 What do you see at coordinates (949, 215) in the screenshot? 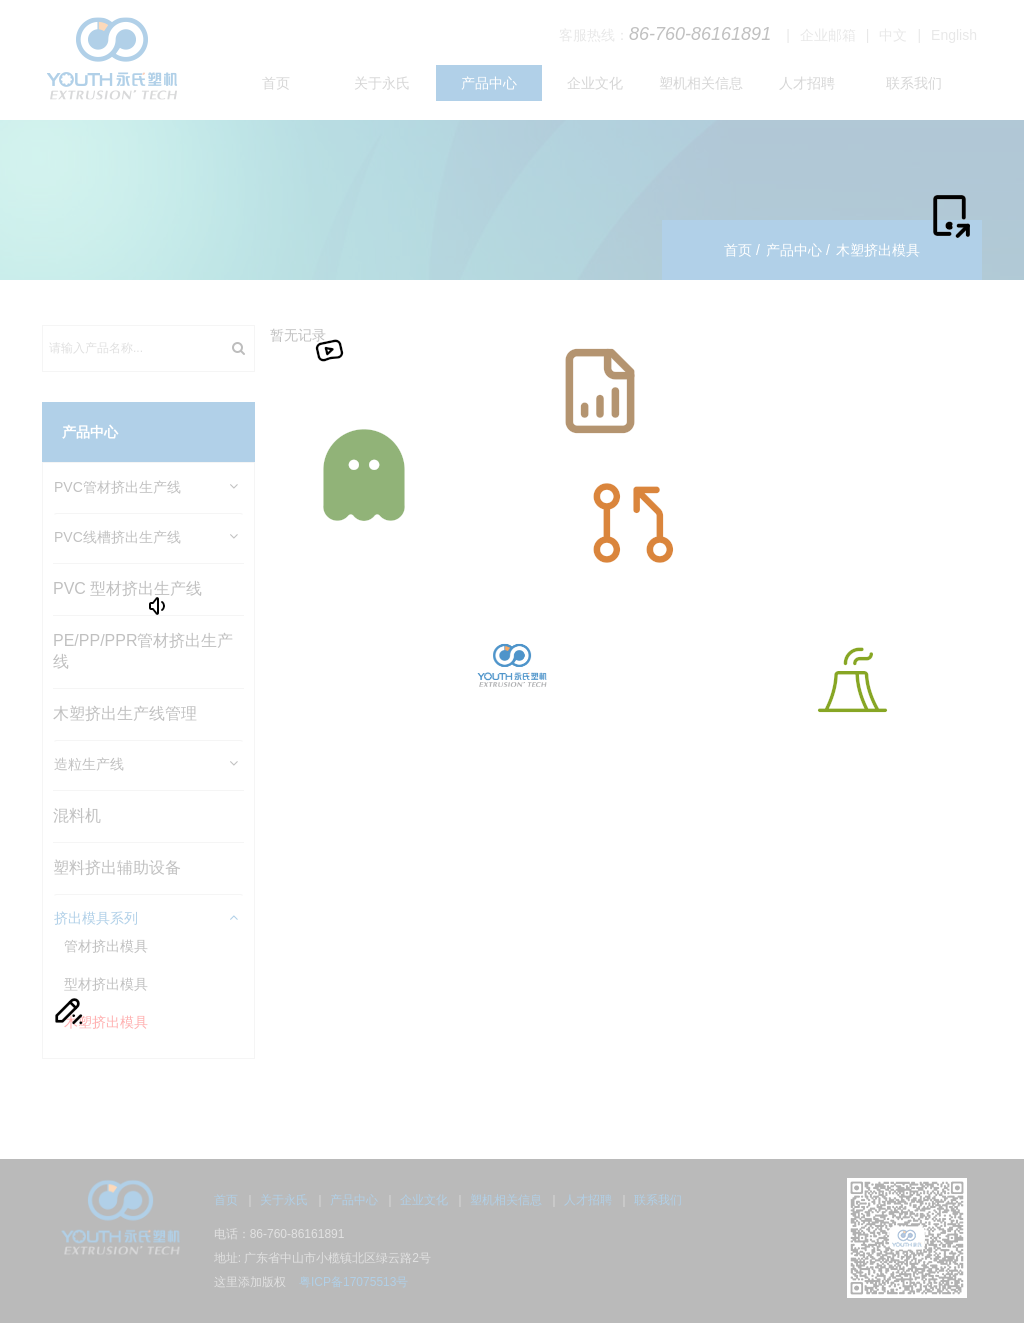
I see `share content from tablet to another device` at bounding box center [949, 215].